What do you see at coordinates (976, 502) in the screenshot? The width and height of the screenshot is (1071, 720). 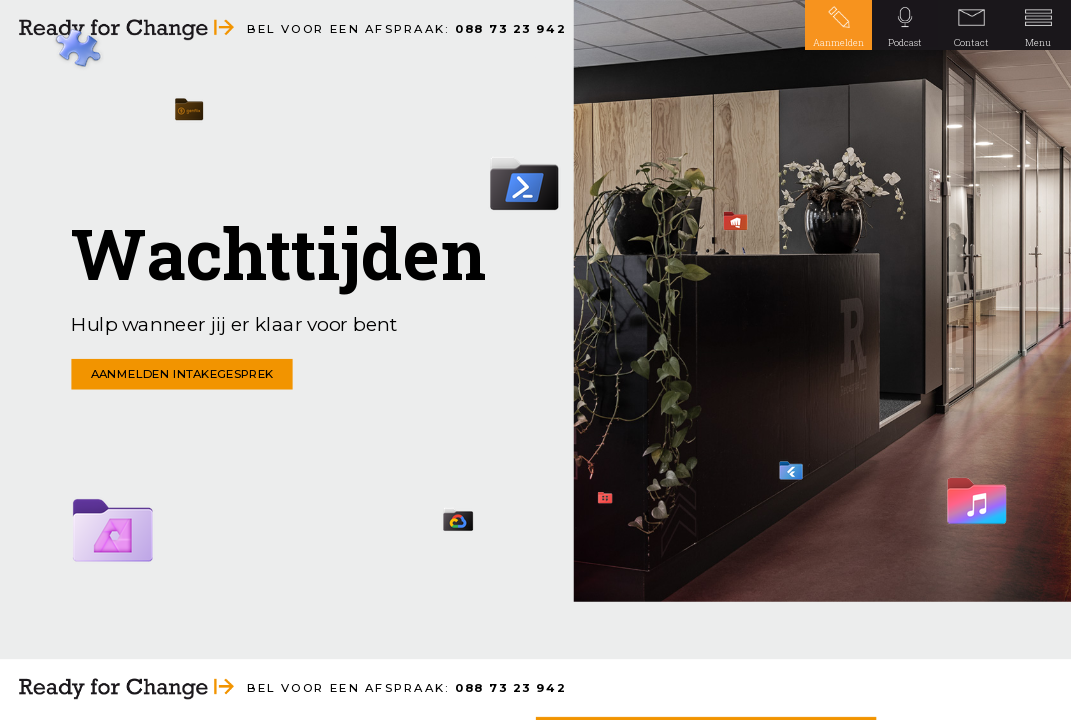 I see `open apple music folder` at bounding box center [976, 502].